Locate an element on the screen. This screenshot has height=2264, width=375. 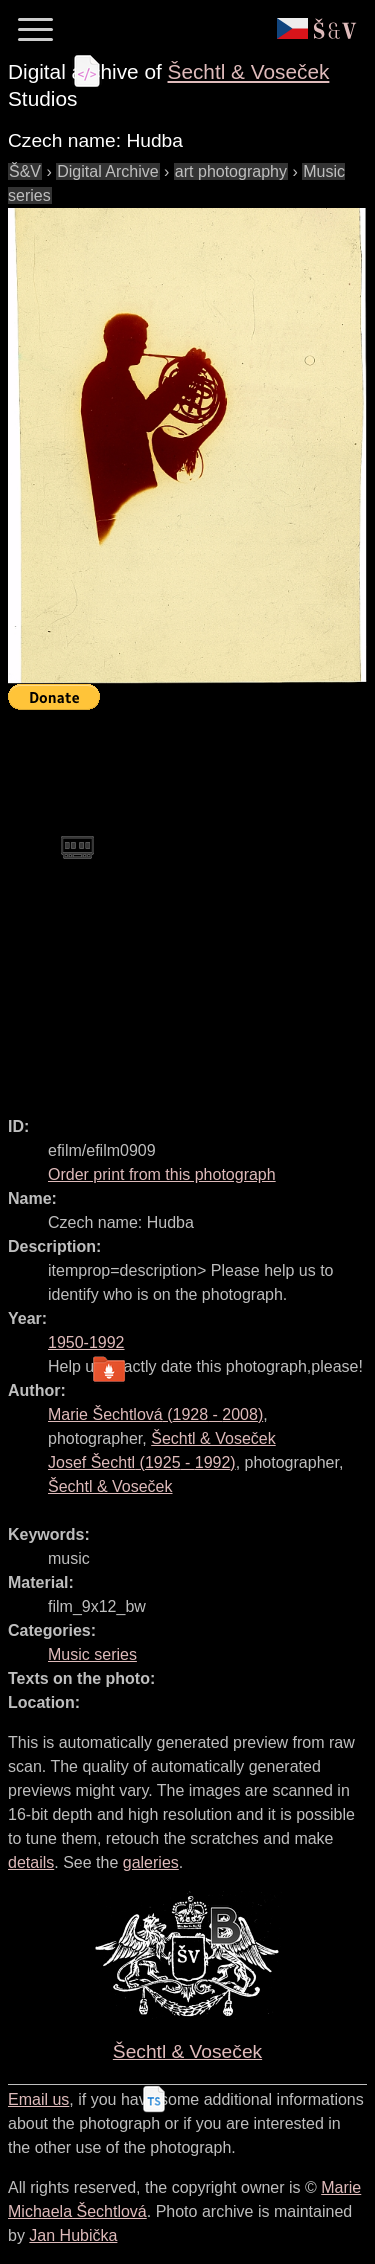
a typescript source code file is located at coordinates (154, 2099).